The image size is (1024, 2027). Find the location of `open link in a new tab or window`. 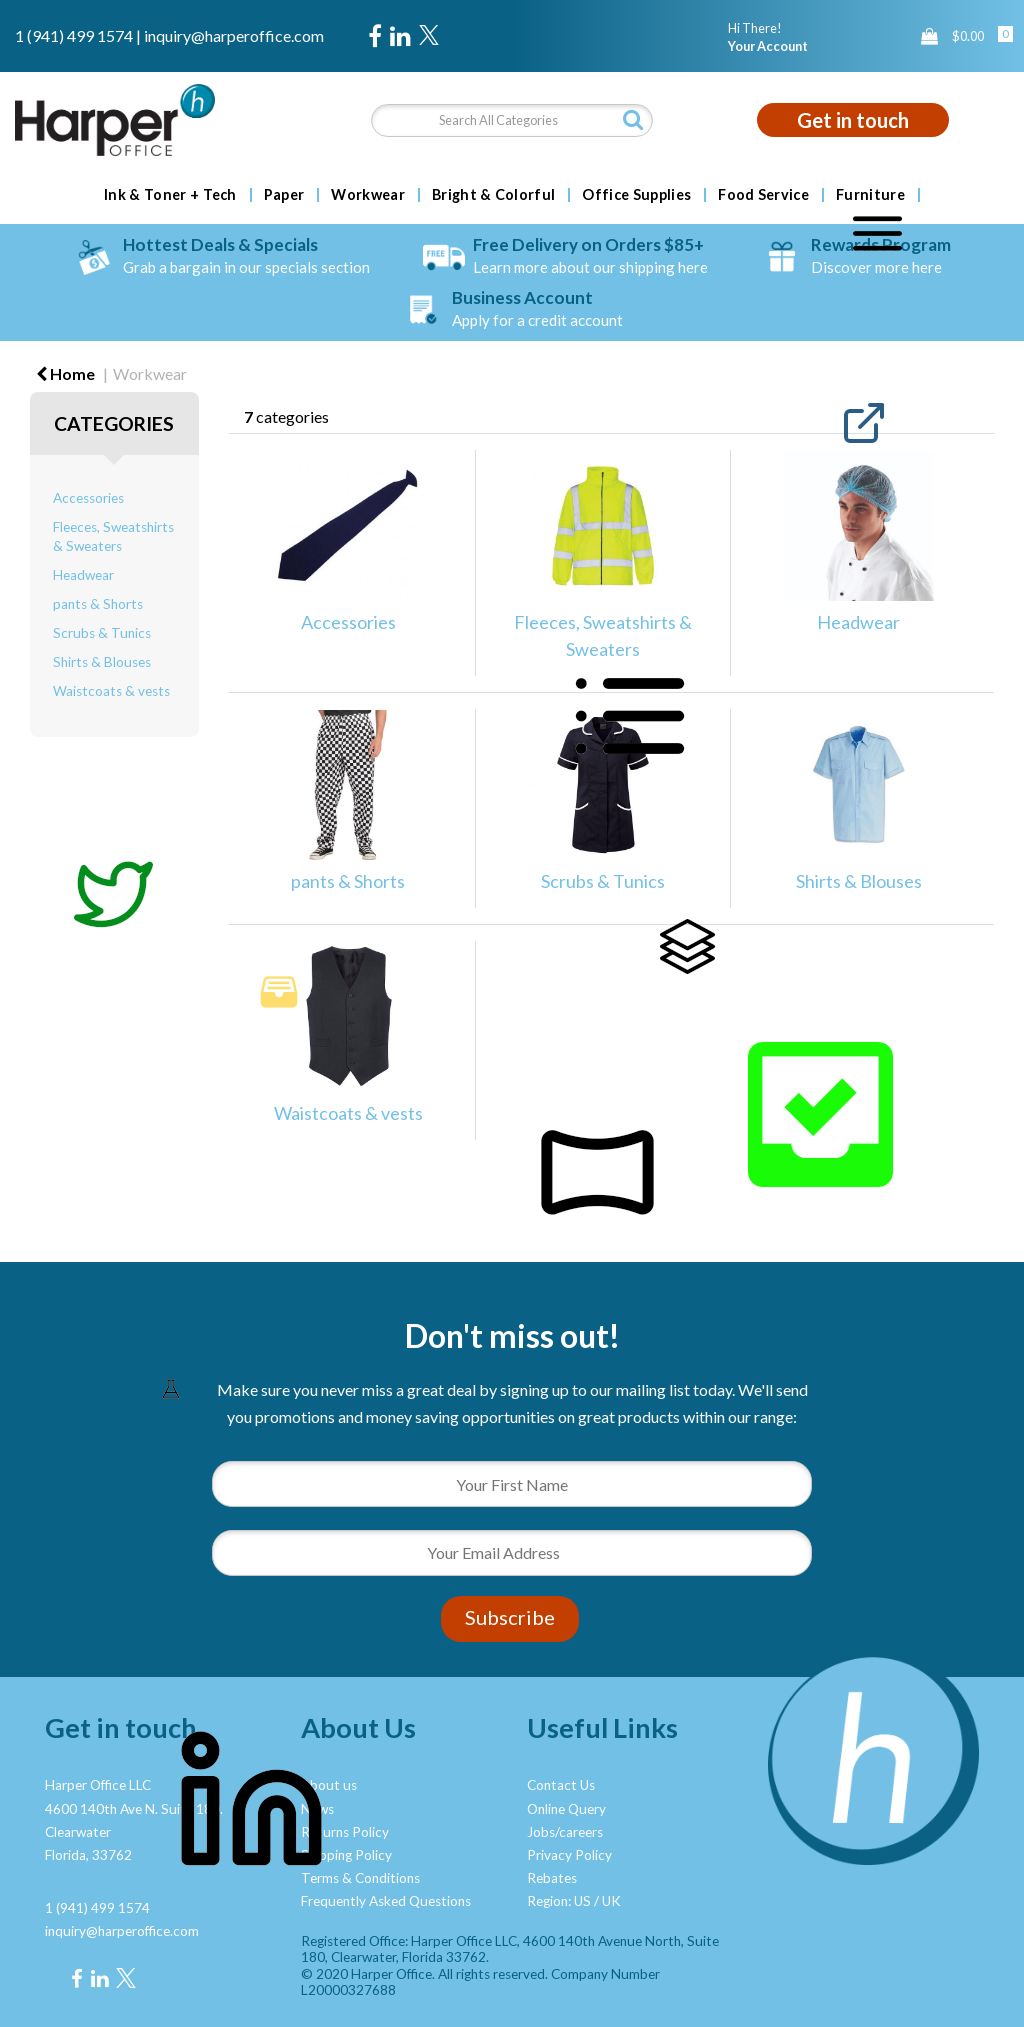

open link in a new tab or window is located at coordinates (864, 423).